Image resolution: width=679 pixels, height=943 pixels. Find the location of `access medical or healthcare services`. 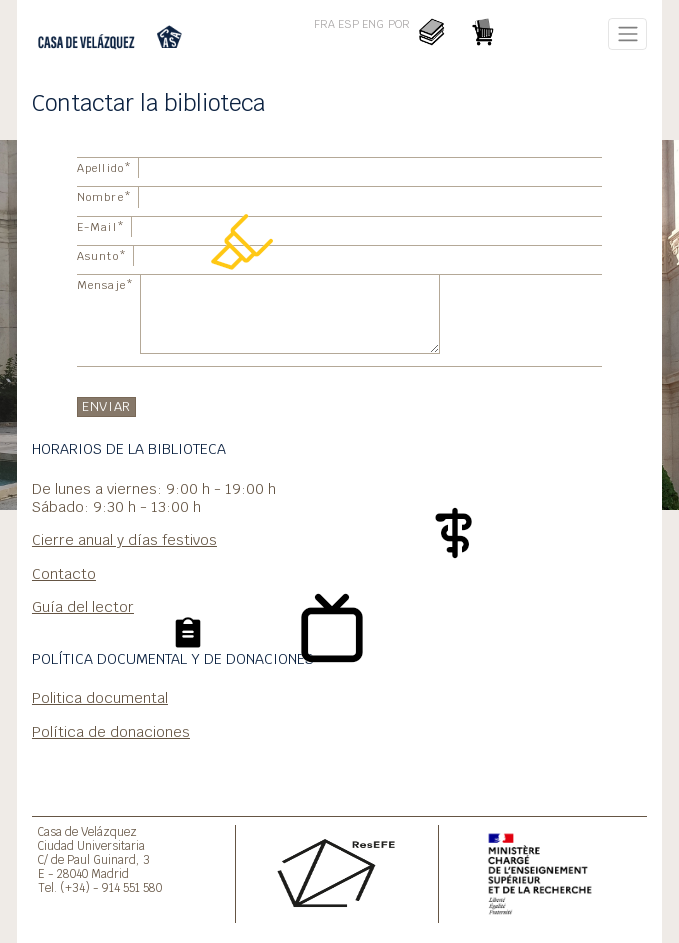

access medical or healthcare services is located at coordinates (455, 533).